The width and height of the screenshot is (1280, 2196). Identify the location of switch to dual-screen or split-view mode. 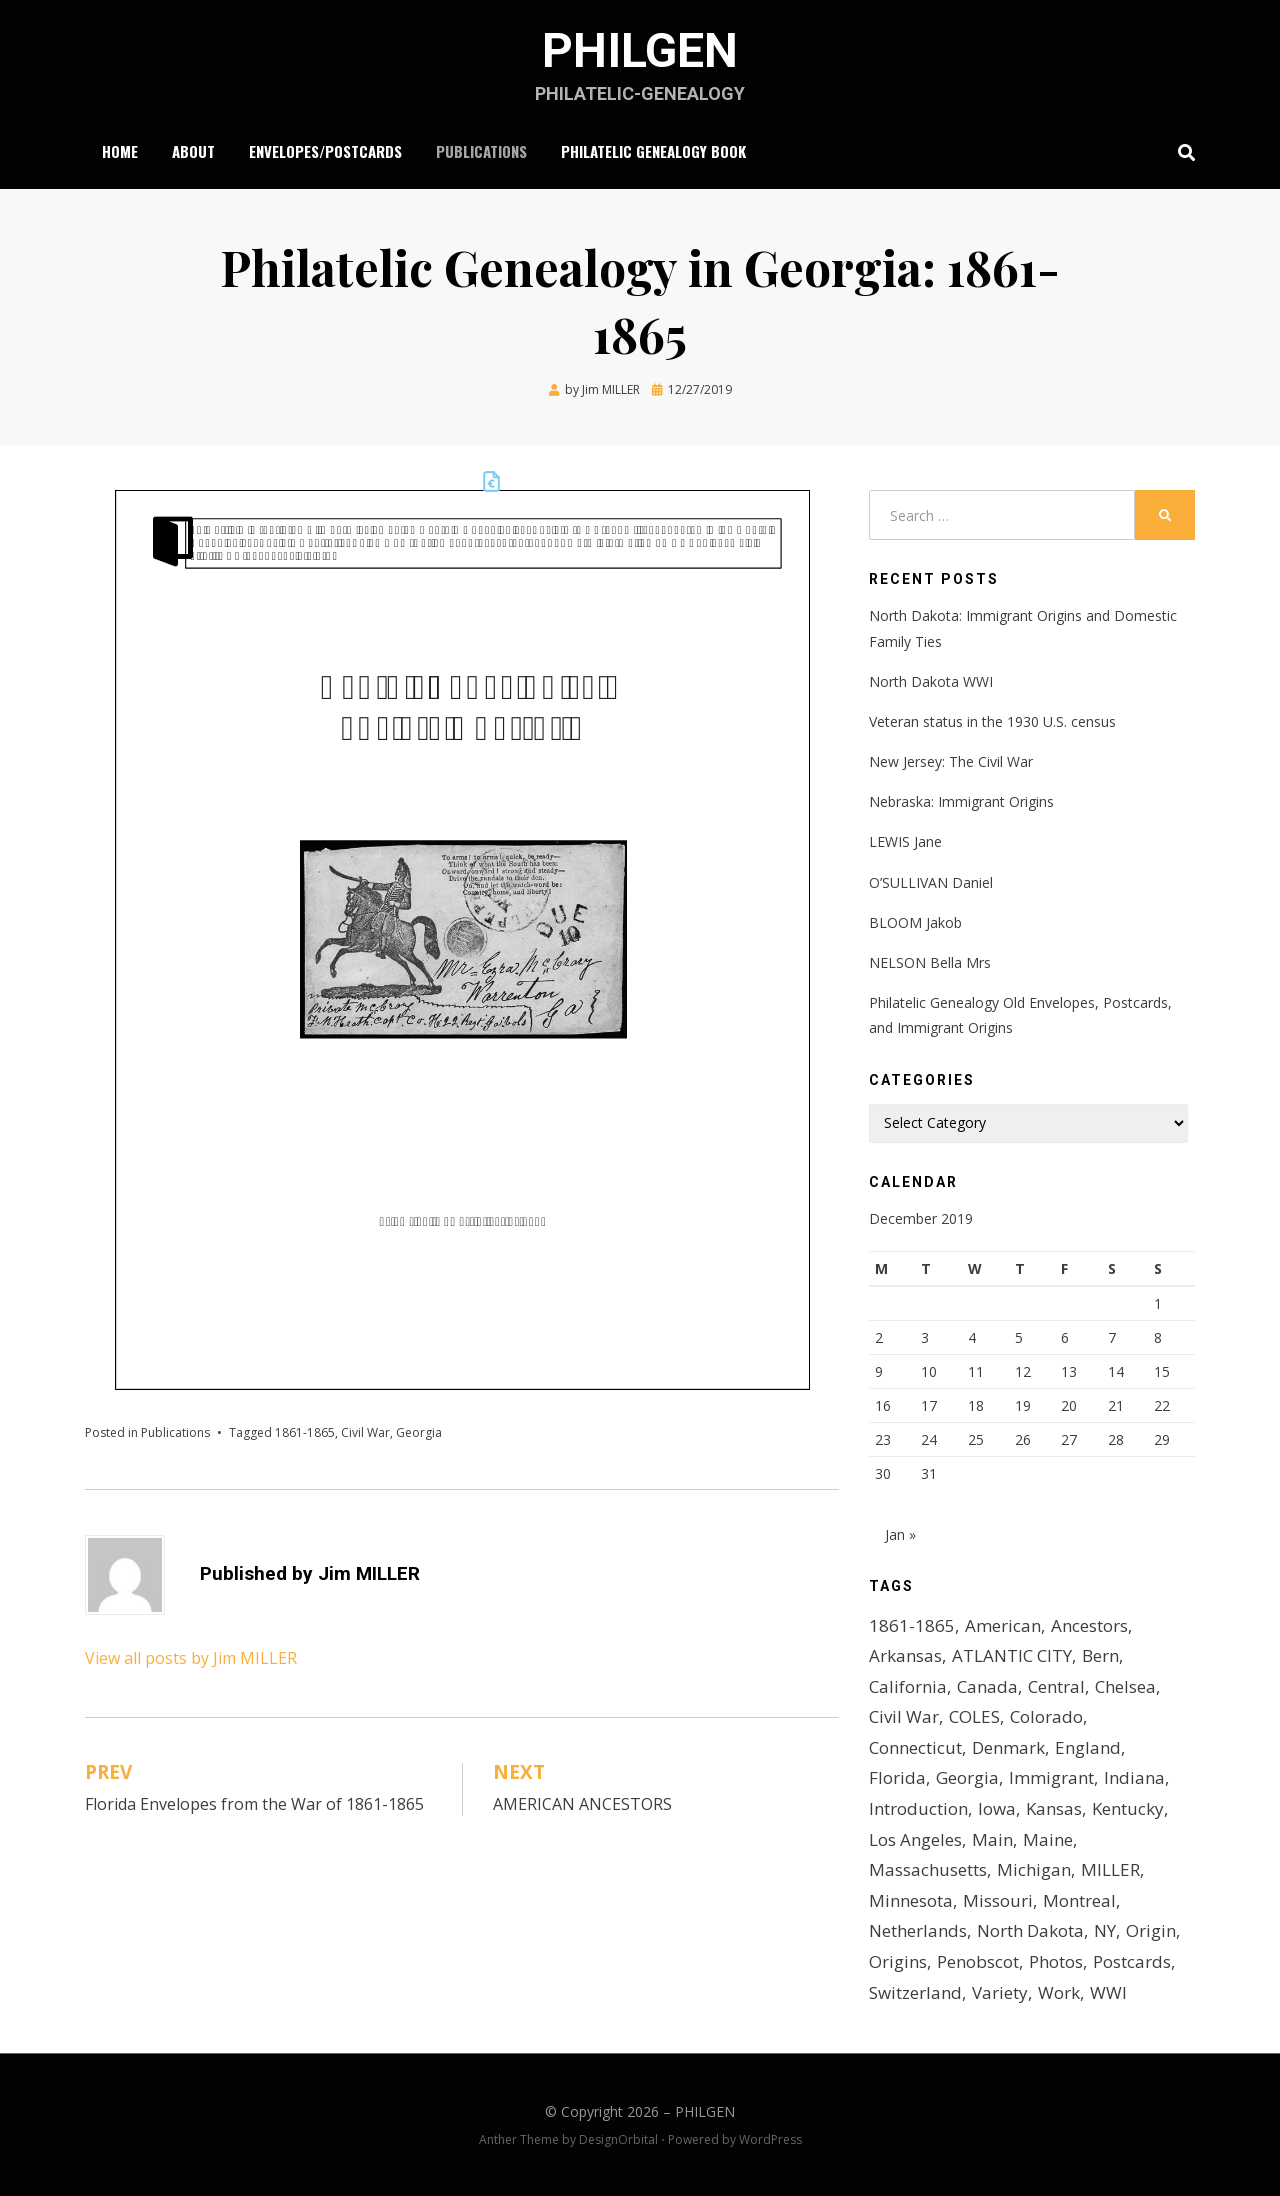
(173, 539).